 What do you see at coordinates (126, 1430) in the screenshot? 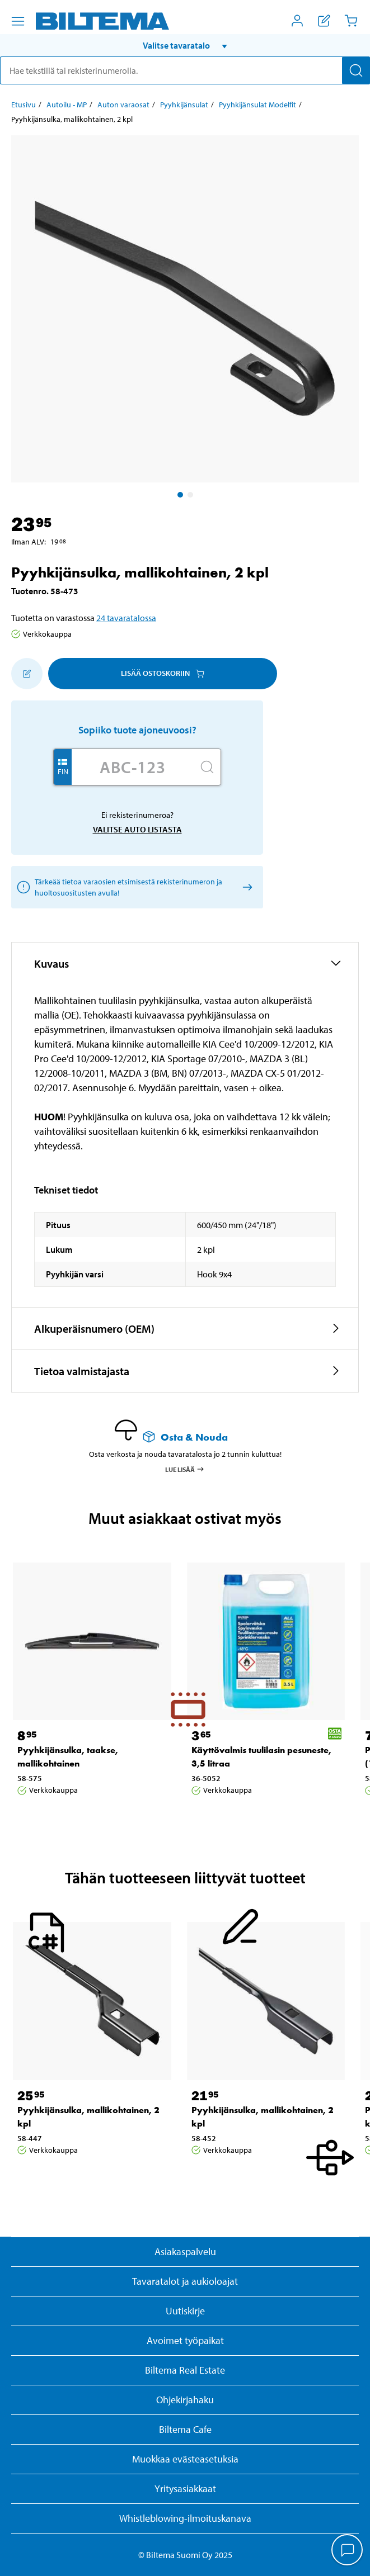
I see `access weather protection or rain information` at bounding box center [126, 1430].